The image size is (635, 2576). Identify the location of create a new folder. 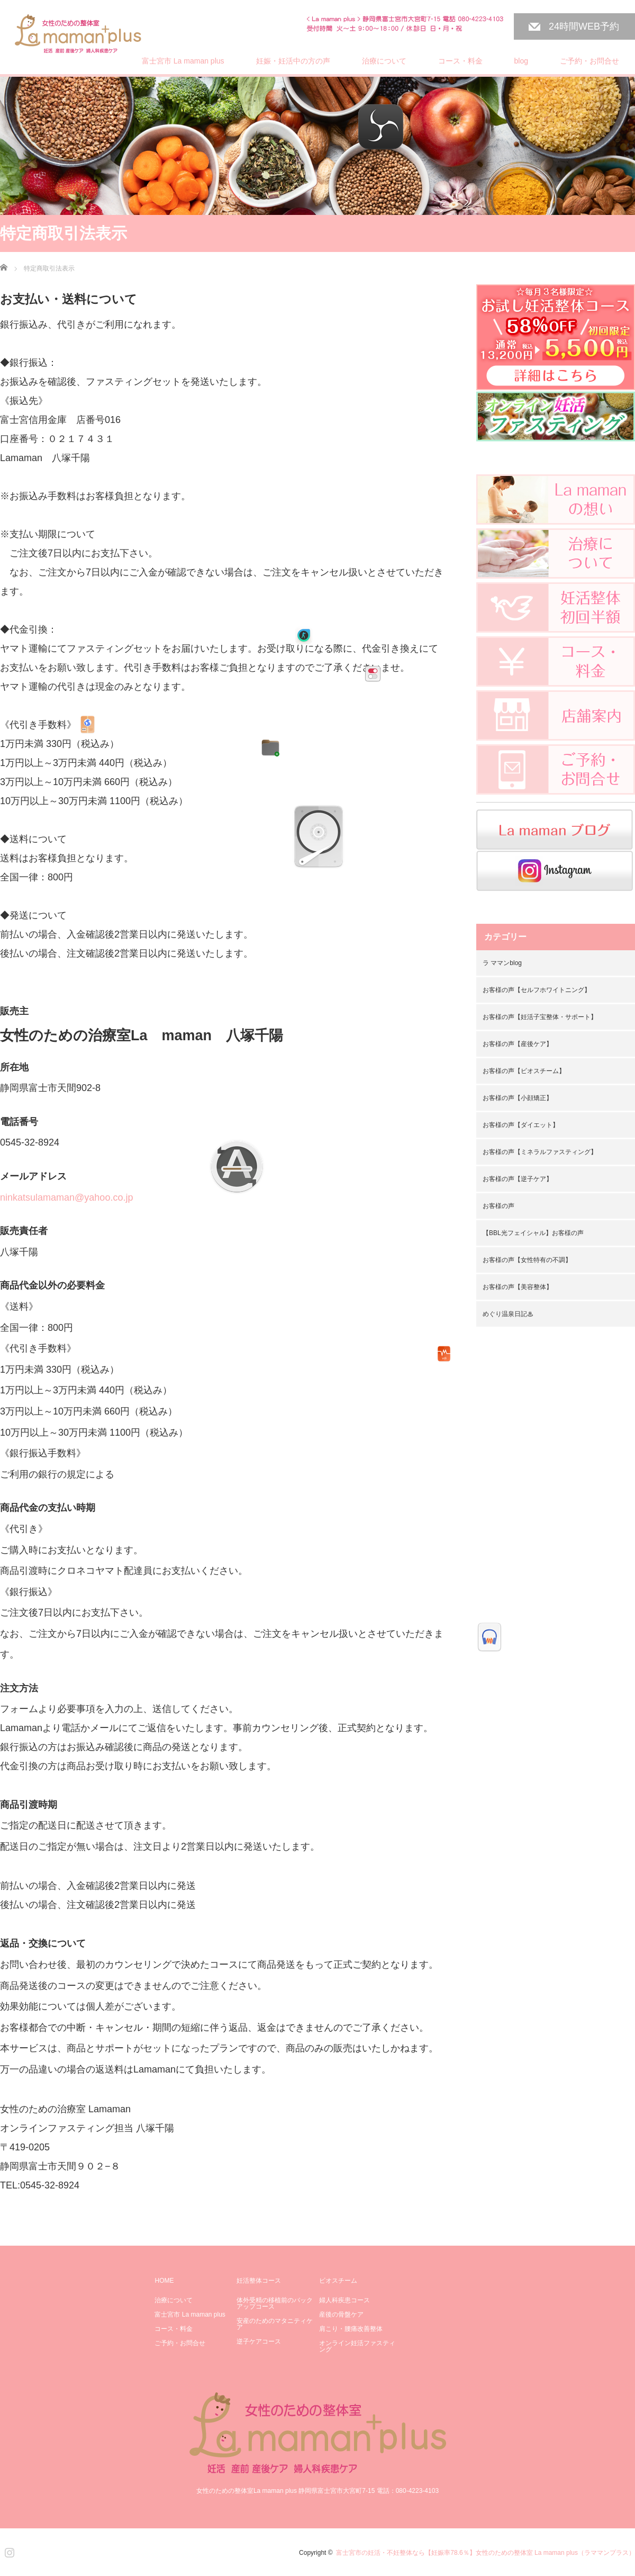
(270, 747).